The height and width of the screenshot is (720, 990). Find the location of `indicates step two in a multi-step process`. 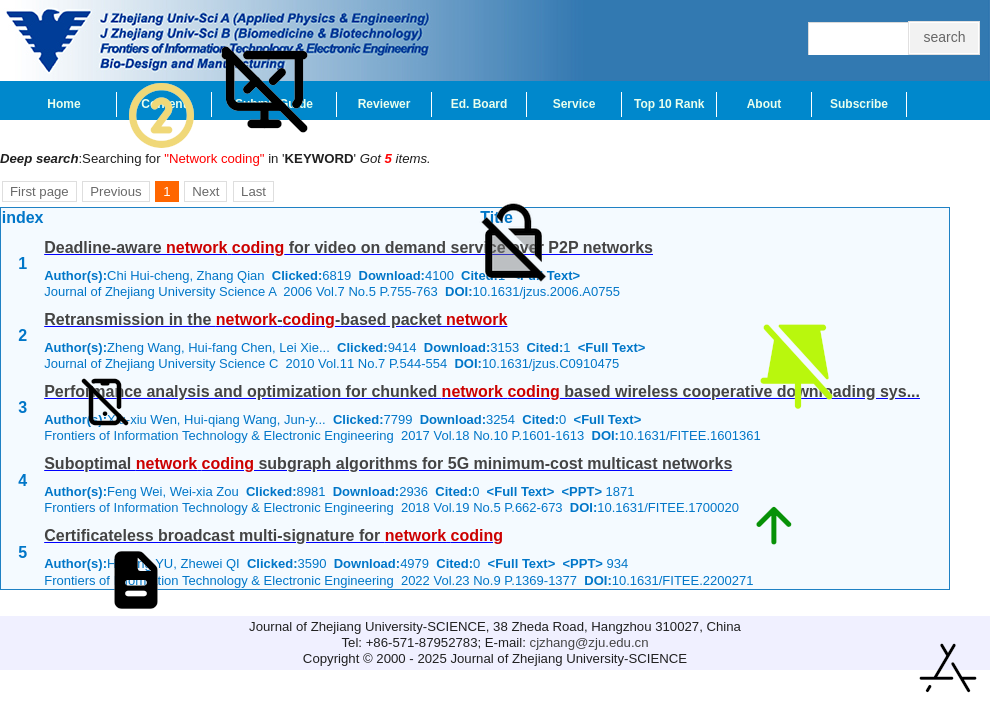

indicates step two in a multi-step process is located at coordinates (161, 115).